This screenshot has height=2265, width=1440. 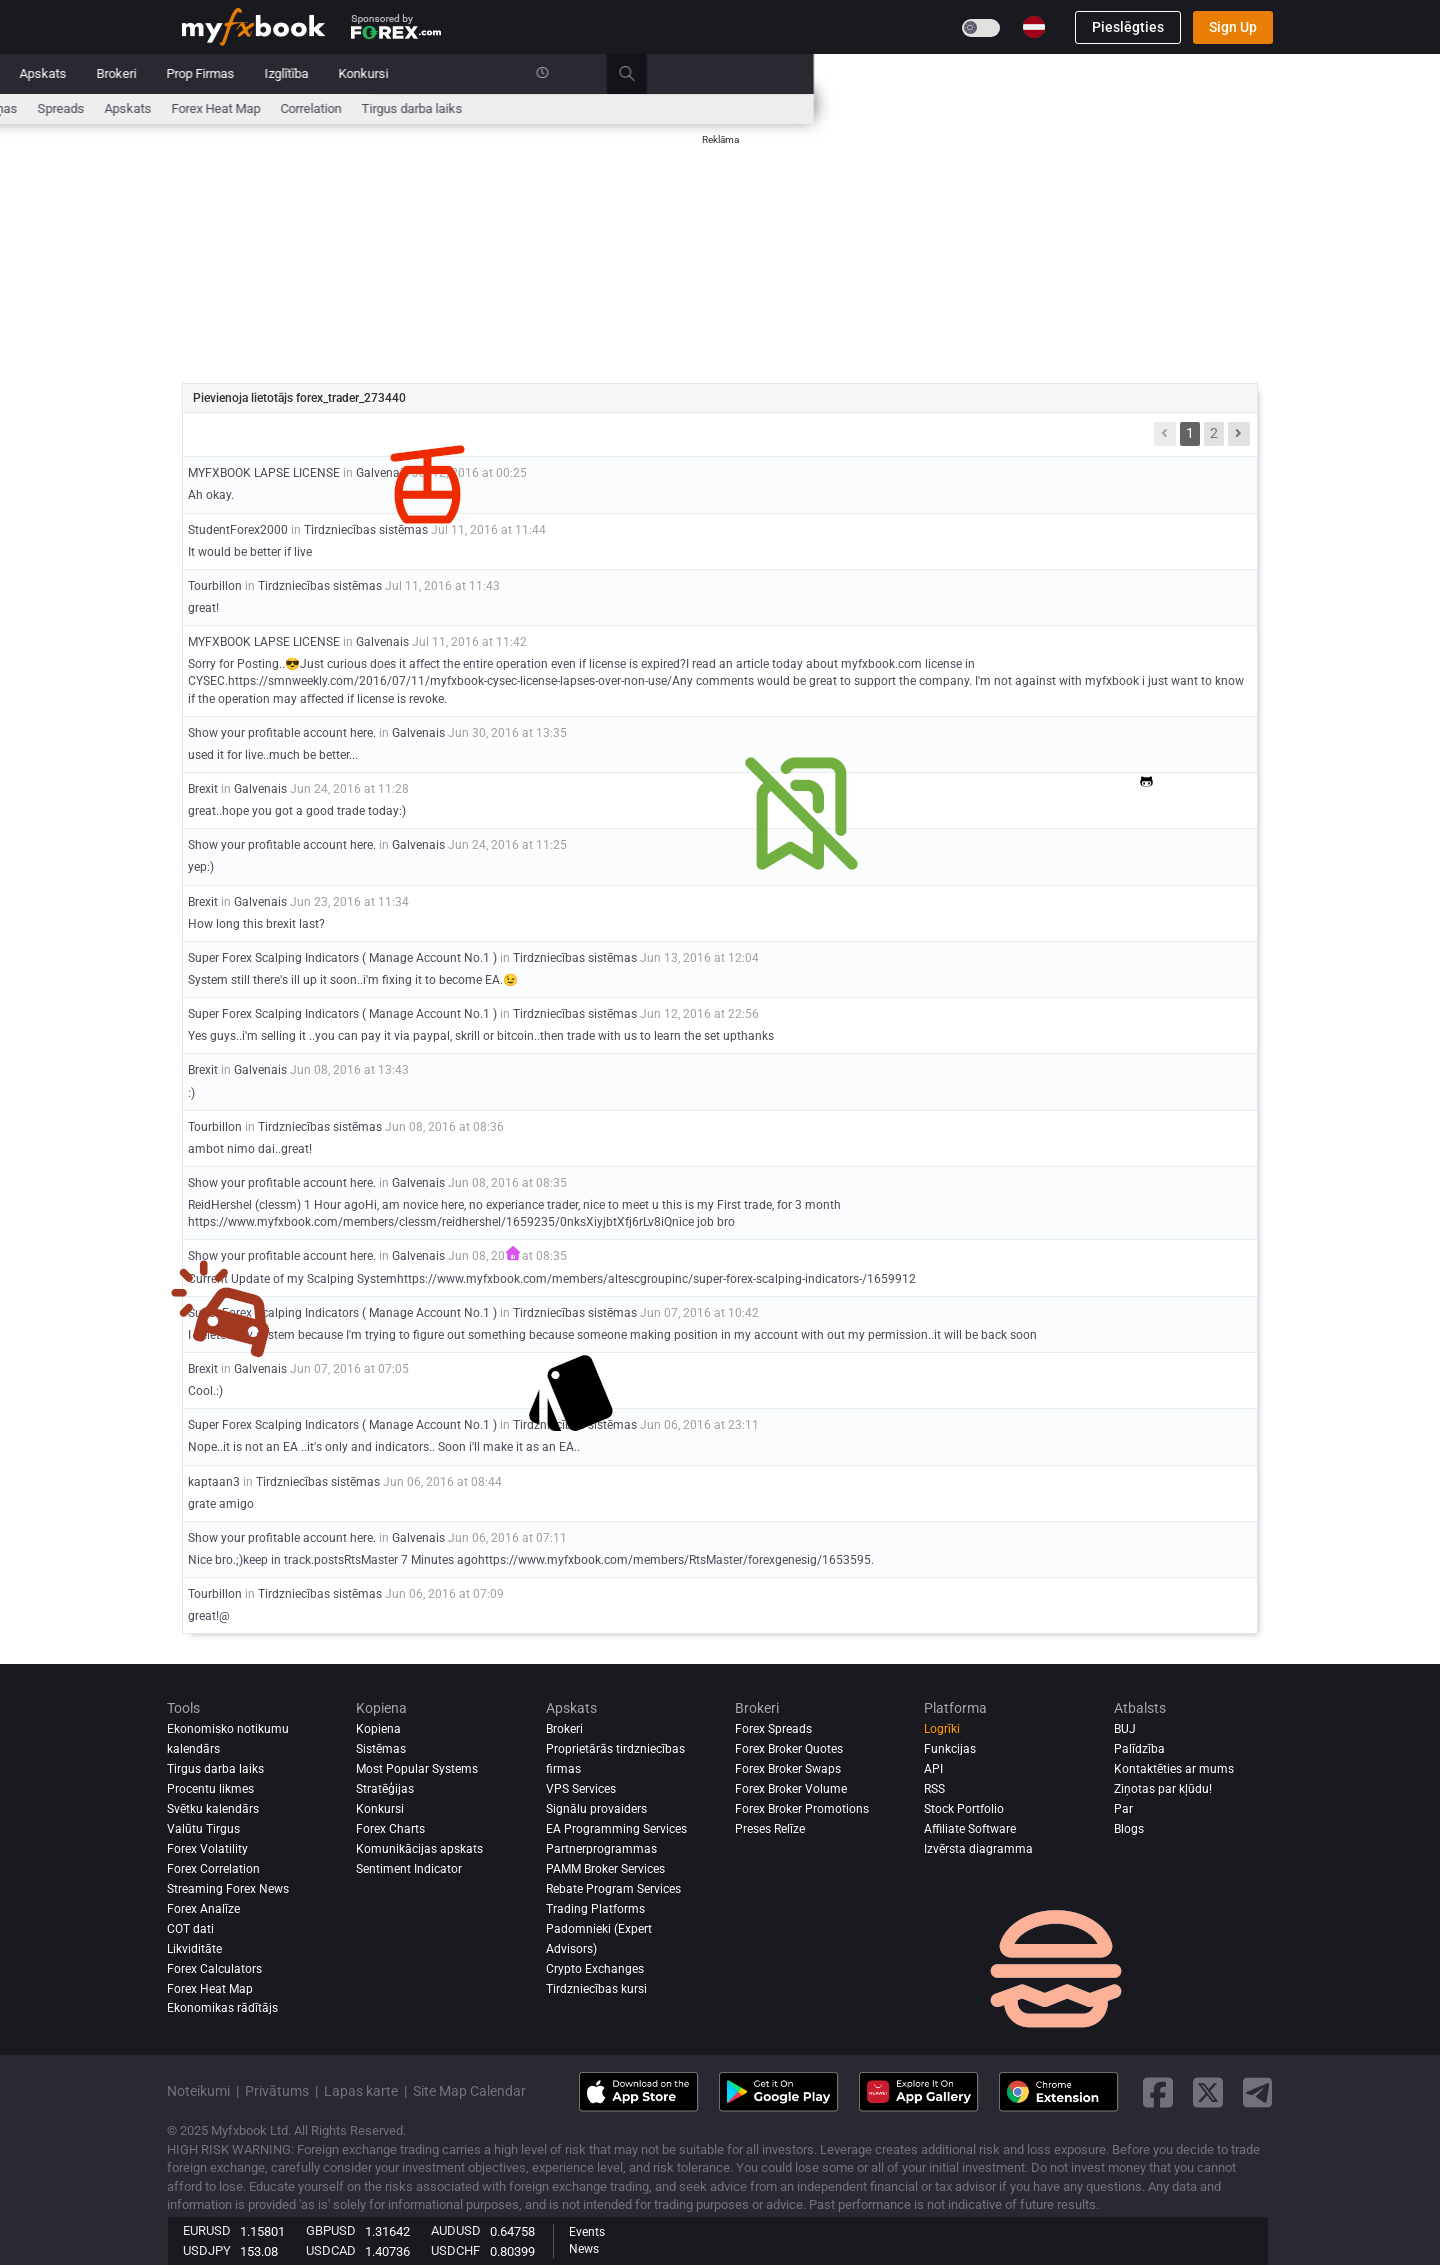 What do you see at coordinates (222, 1311) in the screenshot?
I see `report a car accident or collision` at bounding box center [222, 1311].